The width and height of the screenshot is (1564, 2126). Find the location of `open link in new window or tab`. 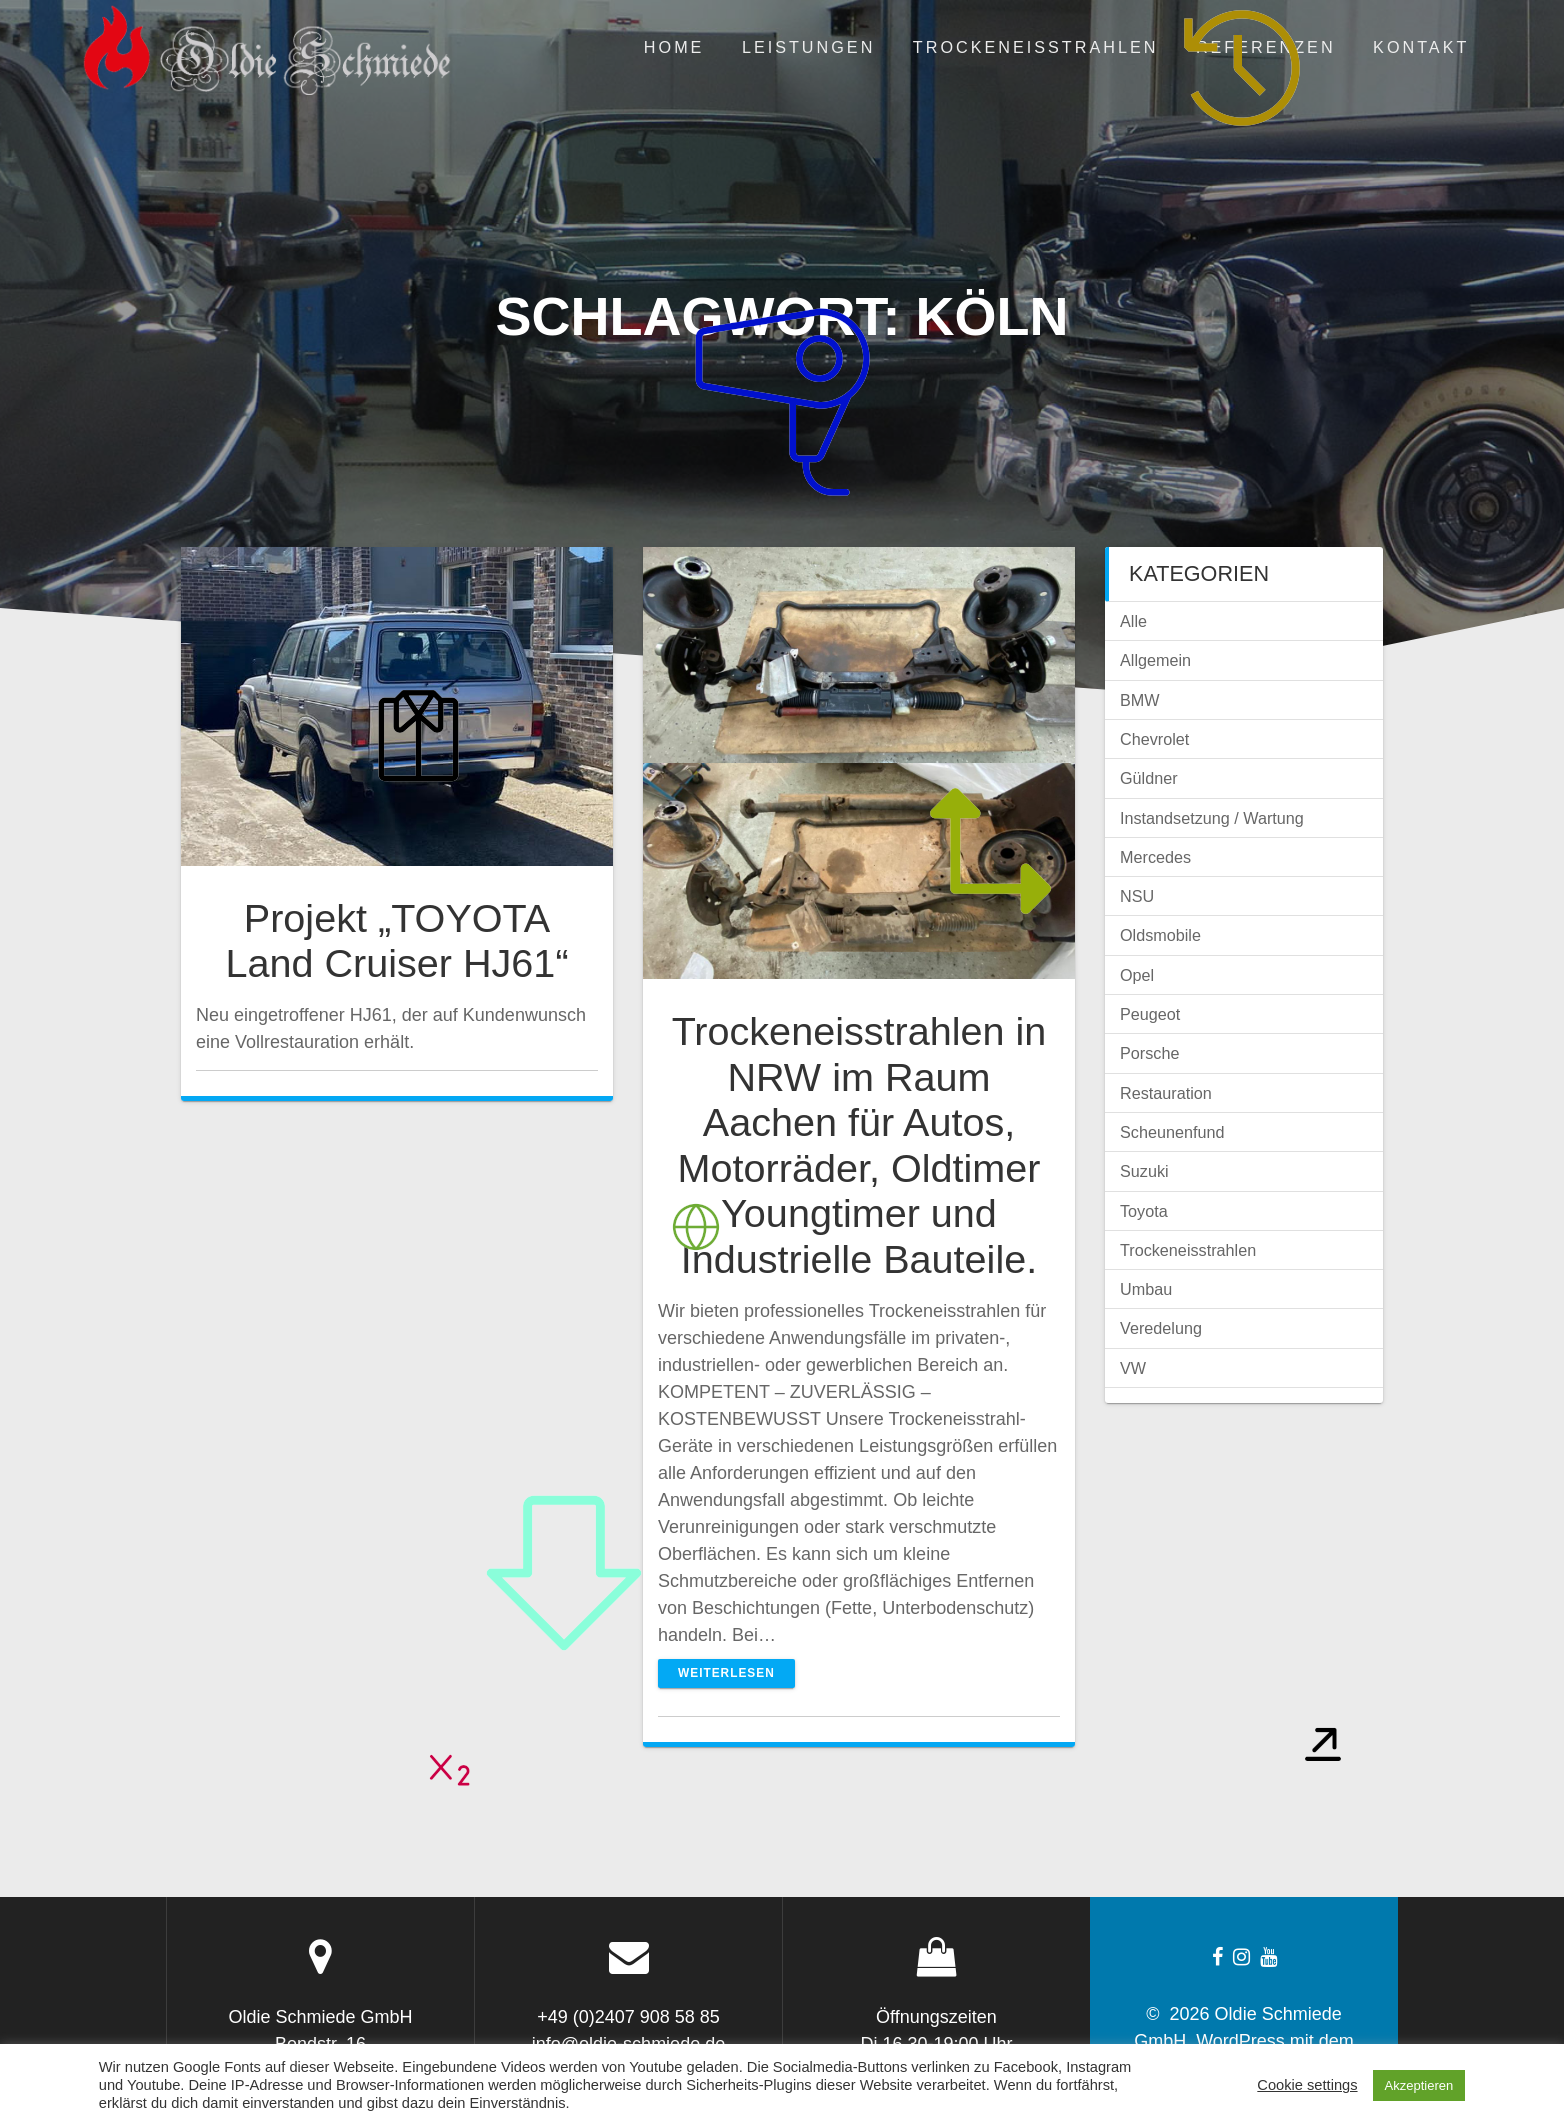

open link in new window or tab is located at coordinates (1323, 1743).